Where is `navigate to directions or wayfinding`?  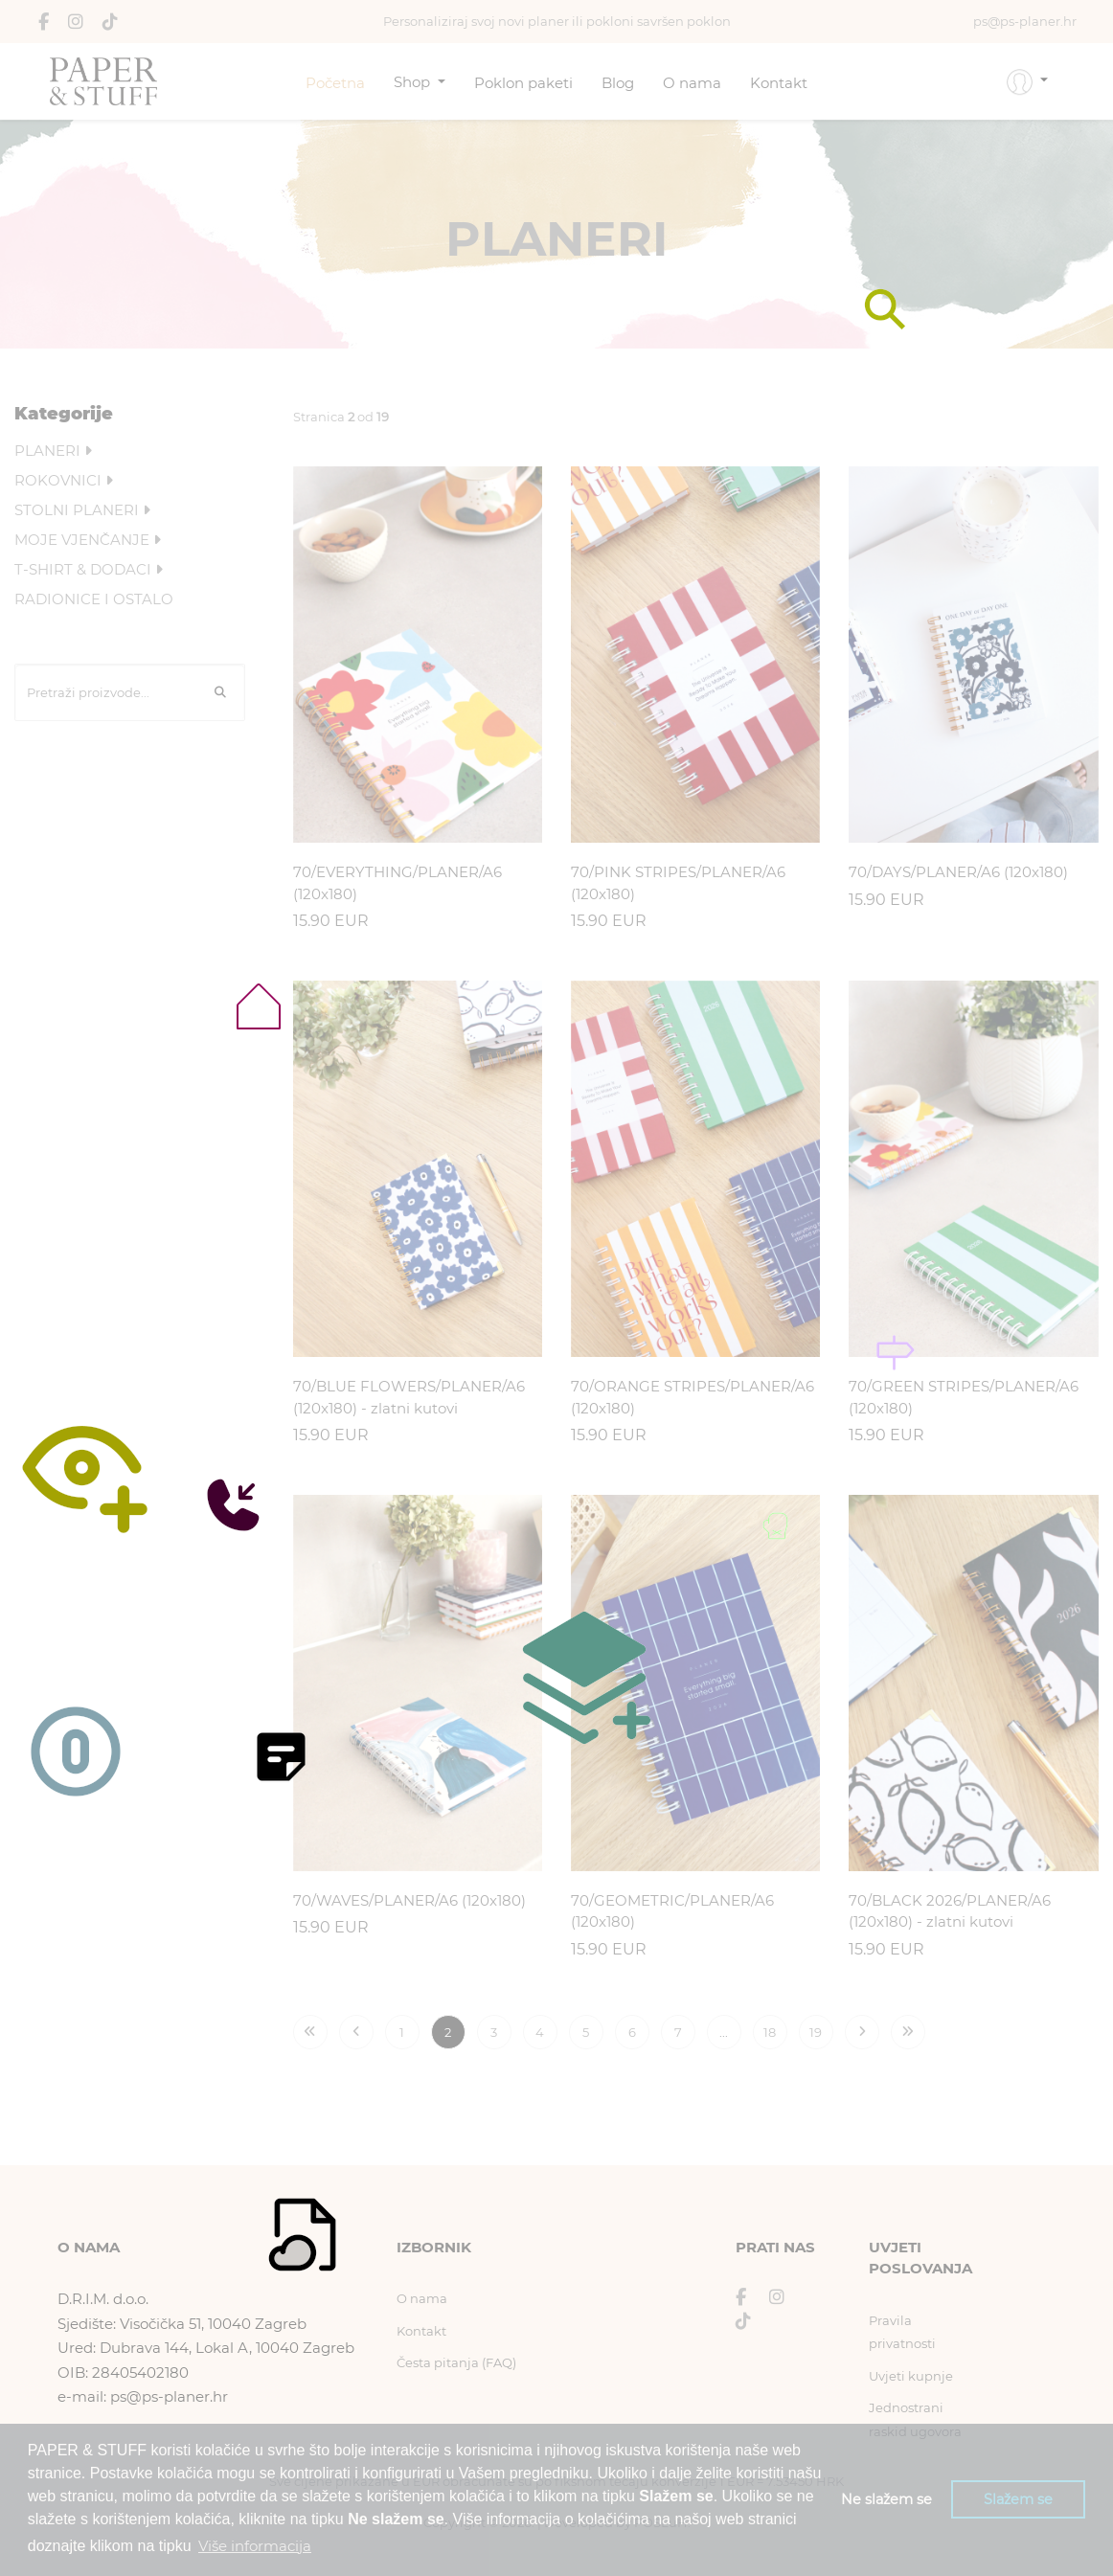 navigate to directions or wayfinding is located at coordinates (894, 1352).